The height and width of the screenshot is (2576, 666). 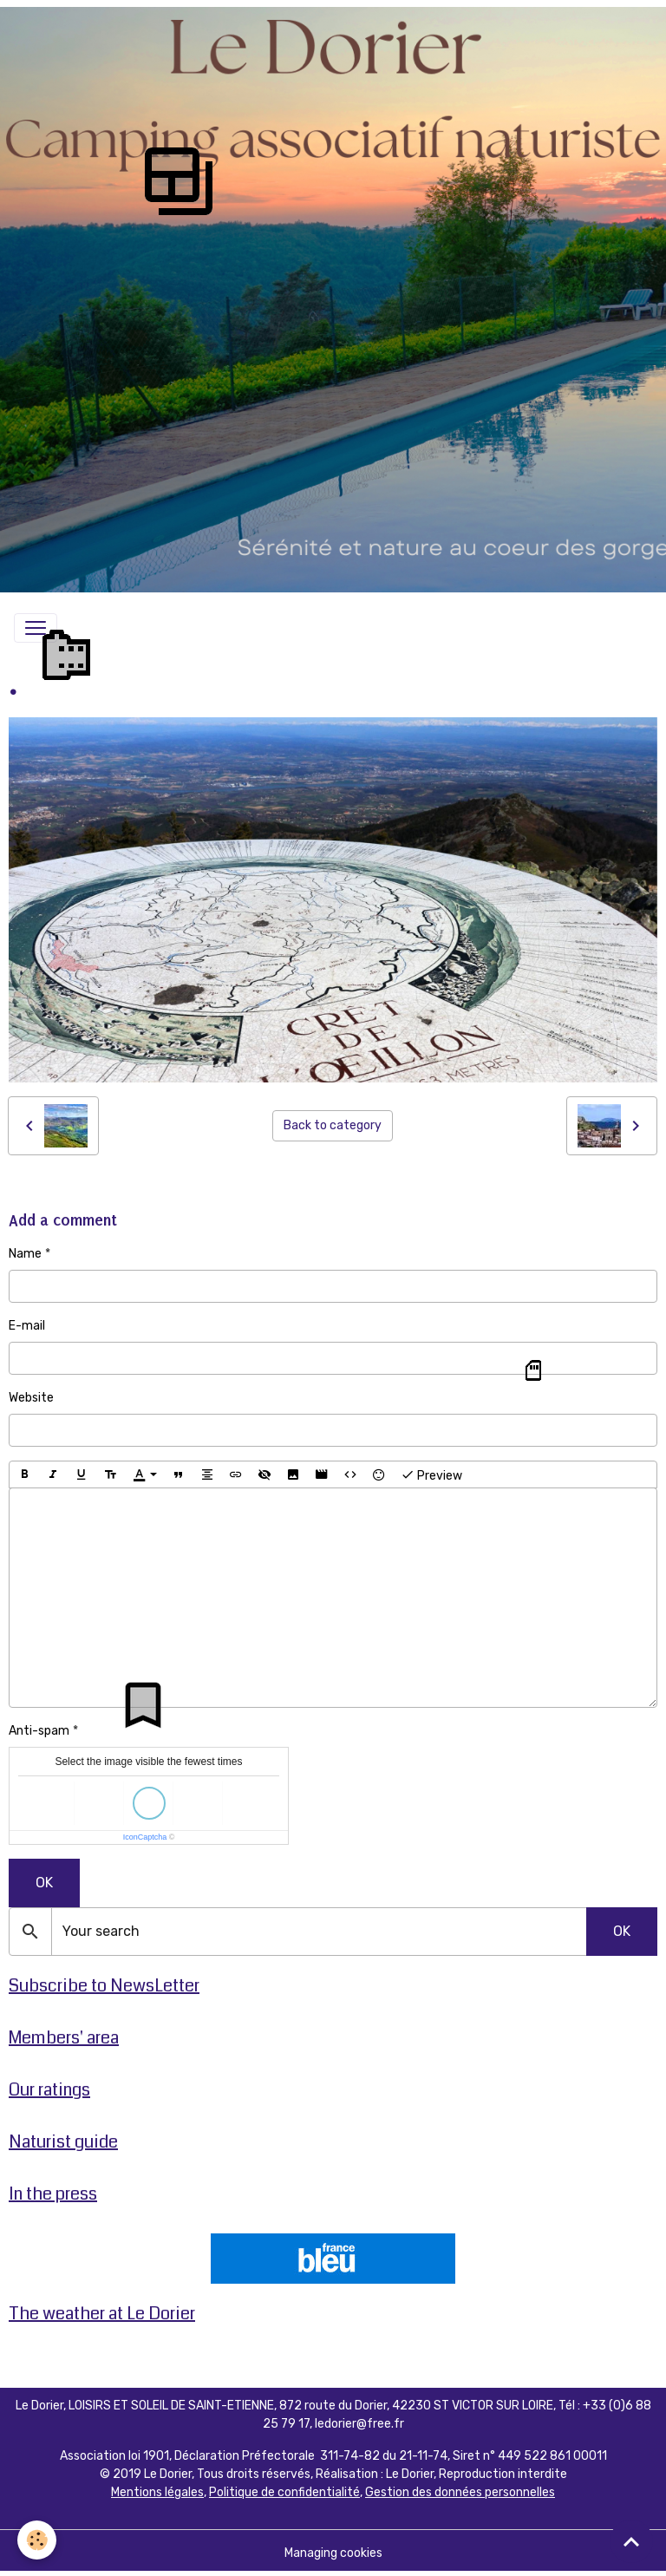 What do you see at coordinates (143, 1705) in the screenshot?
I see `bookmark this item` at bounding box center [143, 1705].